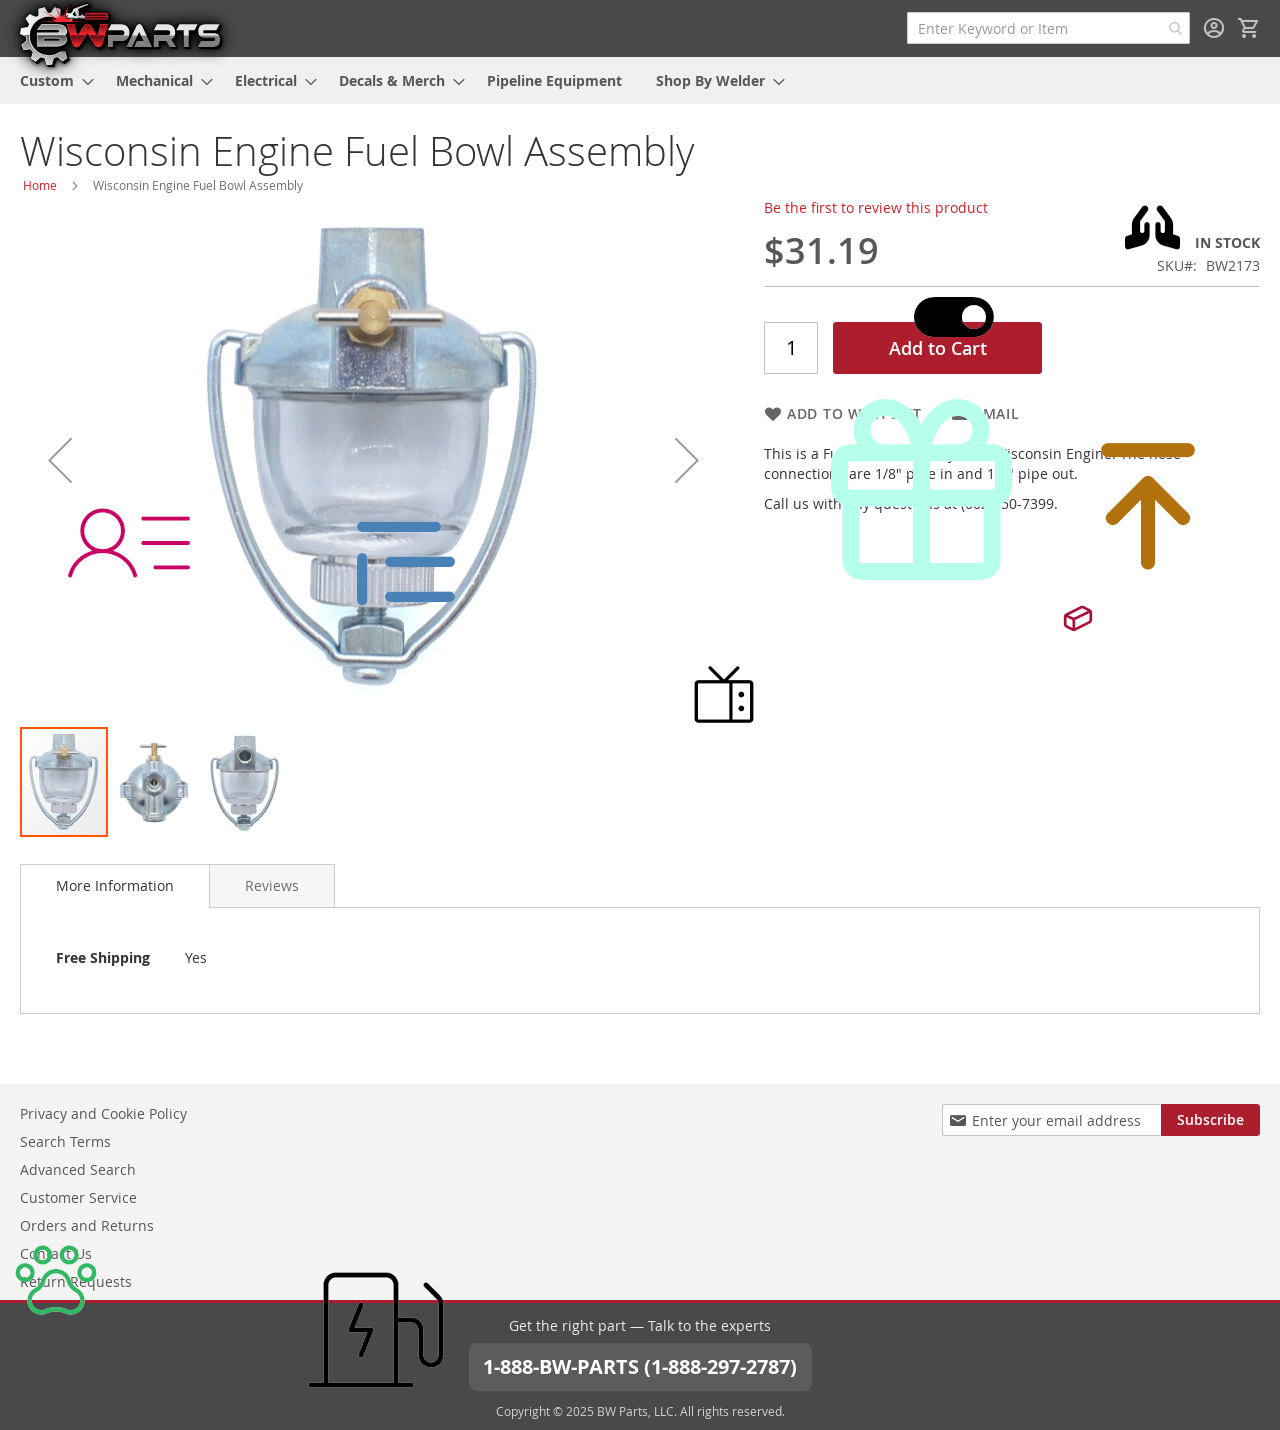 This screenshot has height=1430, width=1280. I want to click on access TV or video streaming features, so click(724, 698).